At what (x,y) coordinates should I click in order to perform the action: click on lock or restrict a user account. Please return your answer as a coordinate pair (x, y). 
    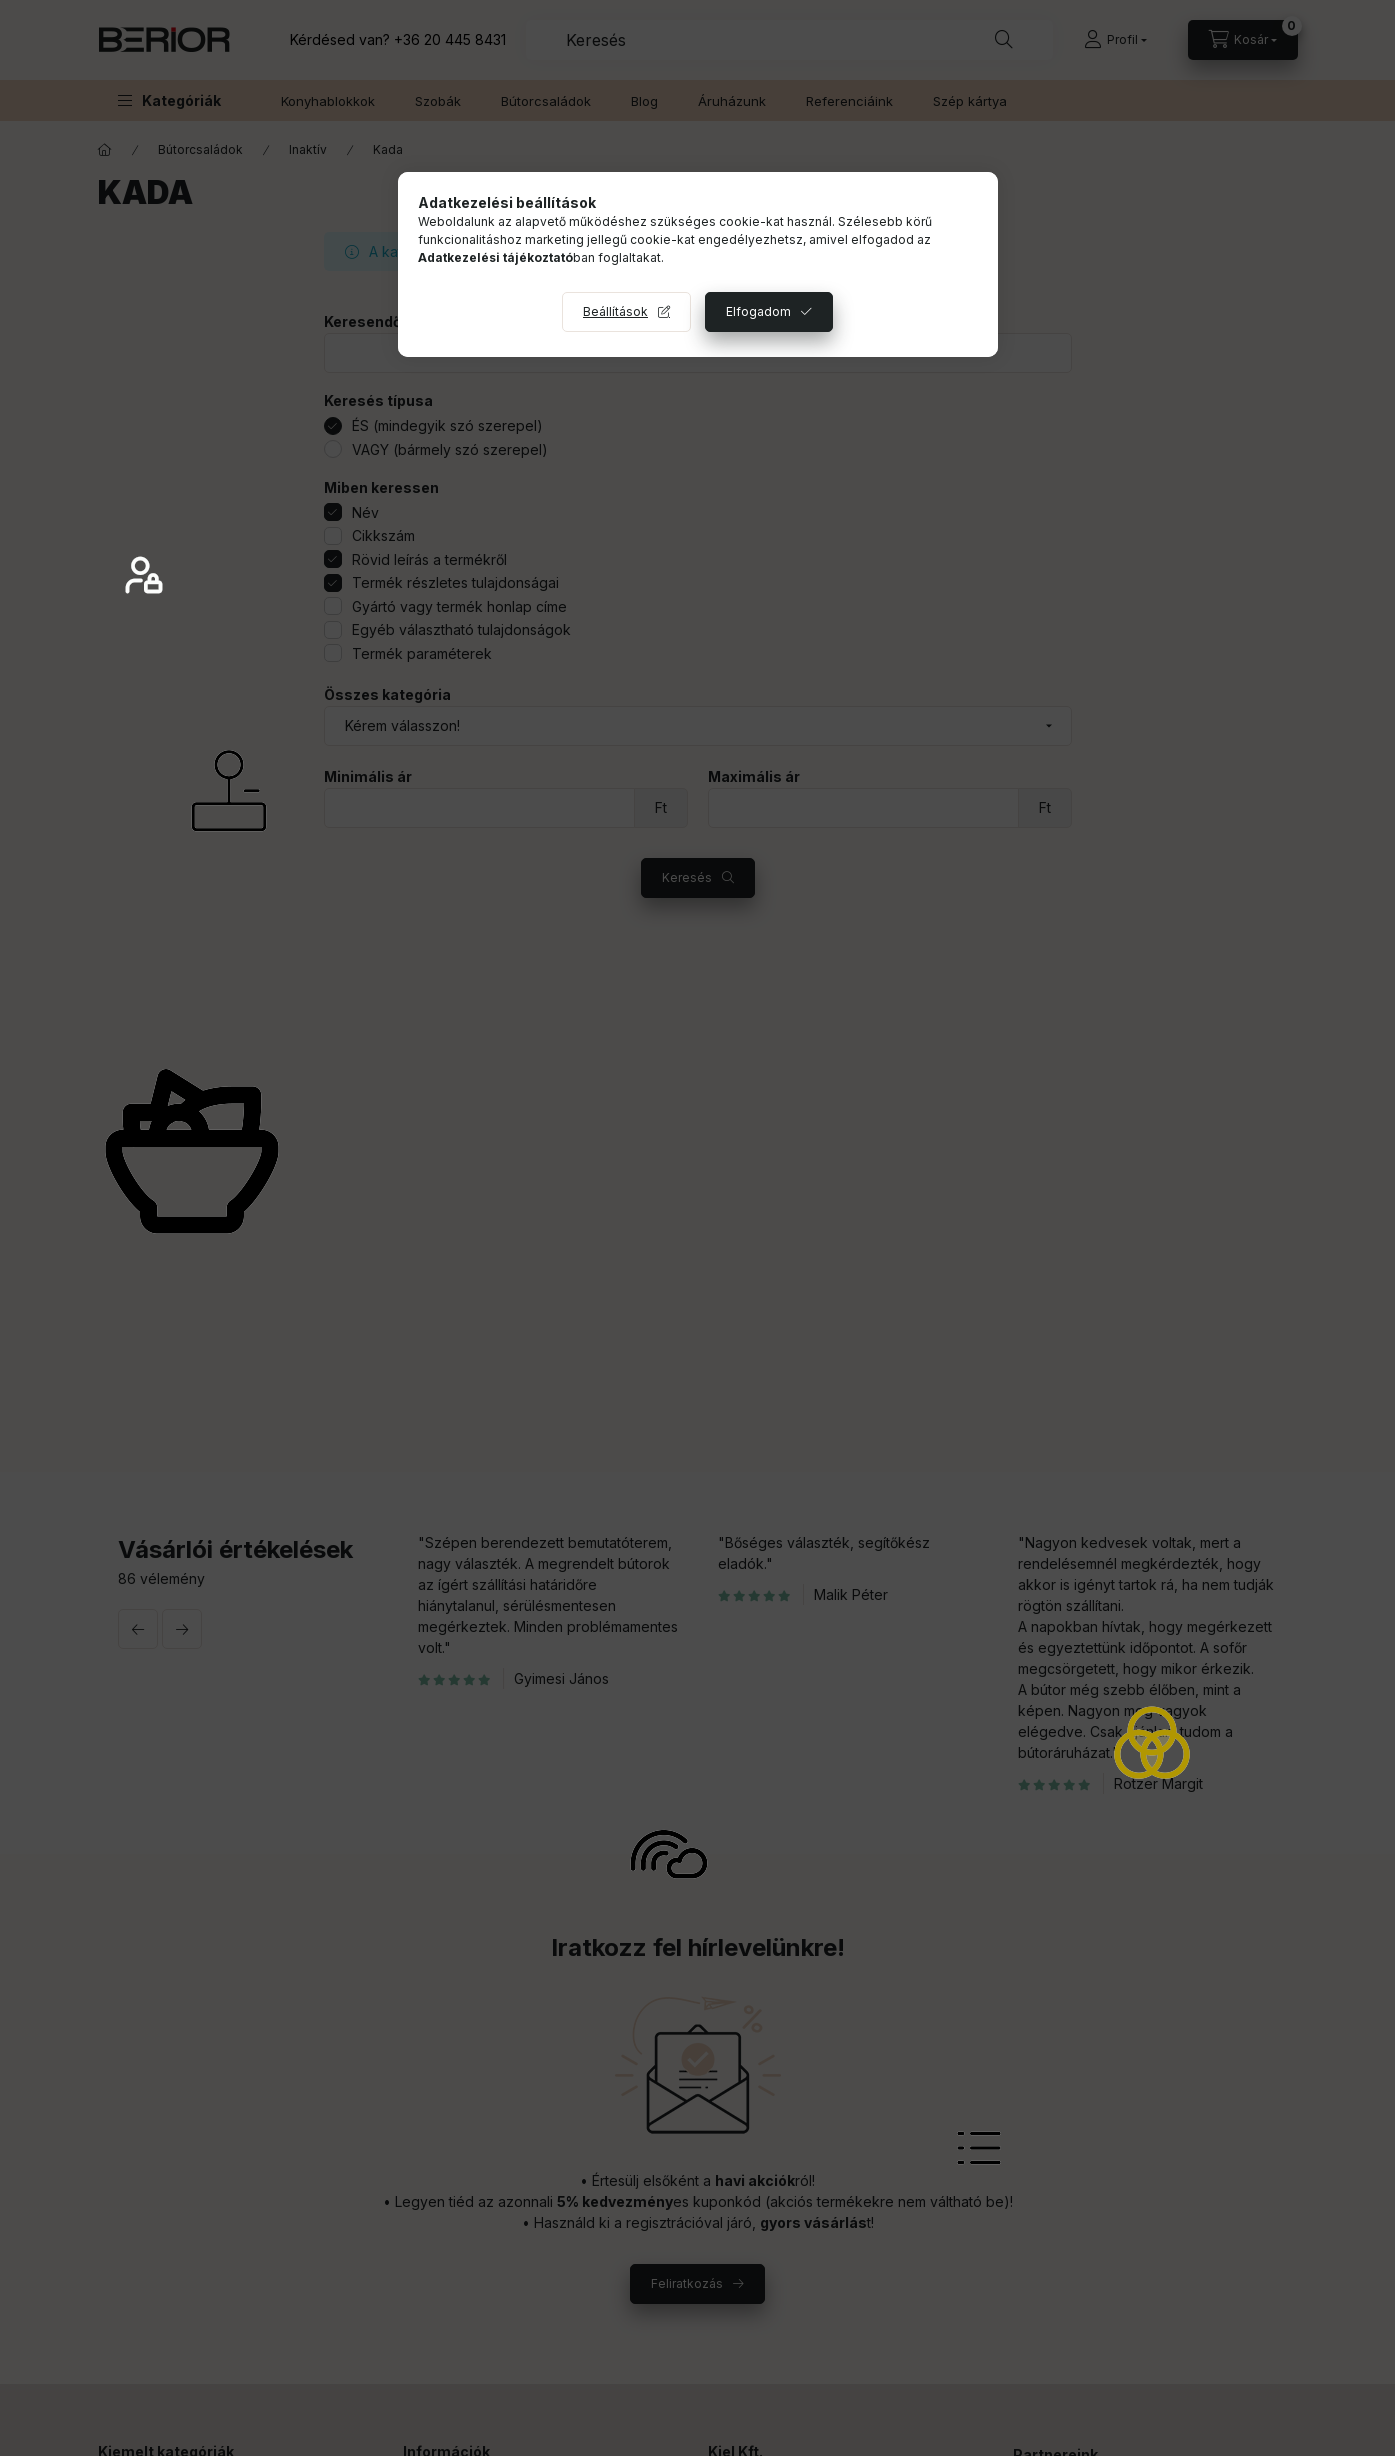
    Looking at the image, I should click on (144, 575).